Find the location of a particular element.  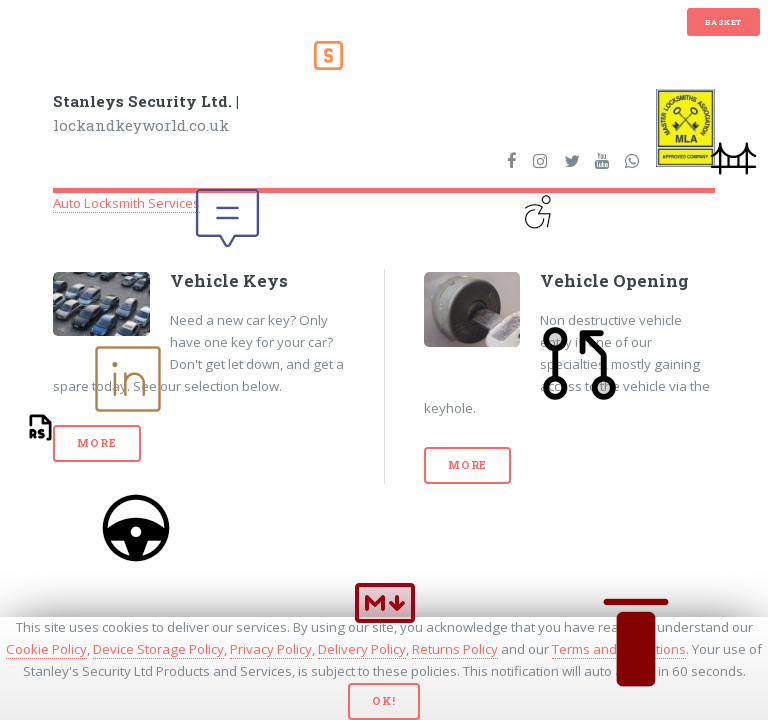

open chat or messaging is located at coordinates (227, 215).